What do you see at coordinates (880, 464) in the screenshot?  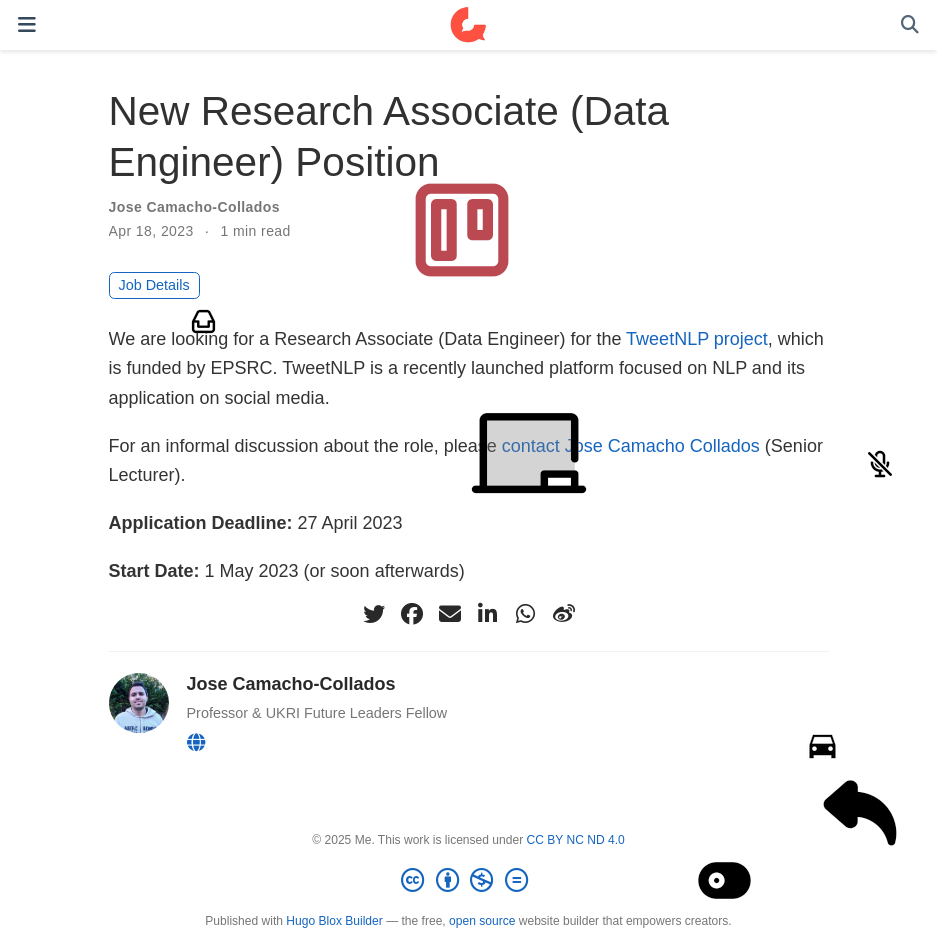 I see `mute your microphone` at bounding box center [880, 464].